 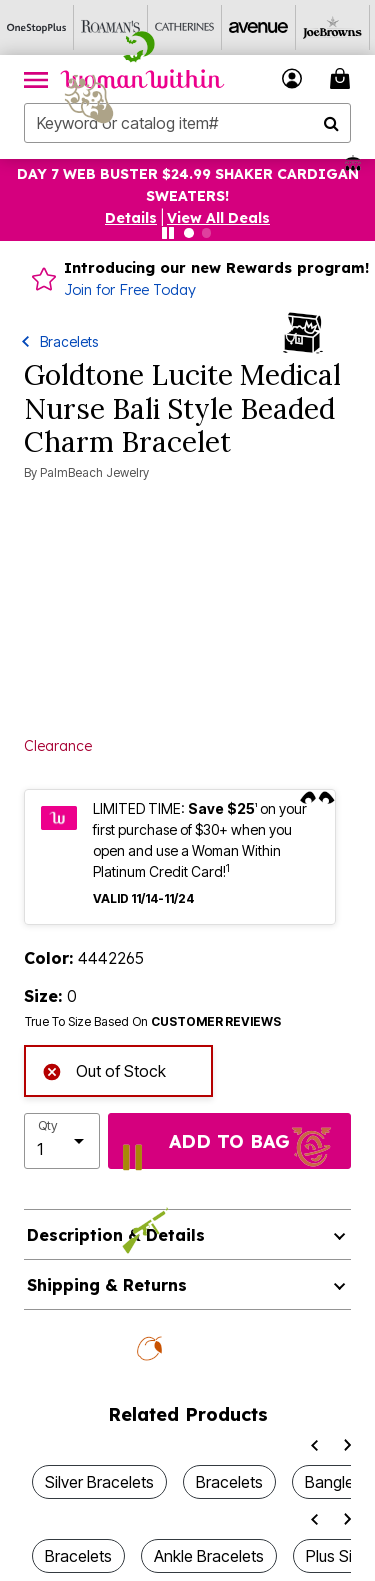 What do you see at coordinates (132, 1157) in the screenshot?
I see `pause media playback` at bounding box center [132, 1157].